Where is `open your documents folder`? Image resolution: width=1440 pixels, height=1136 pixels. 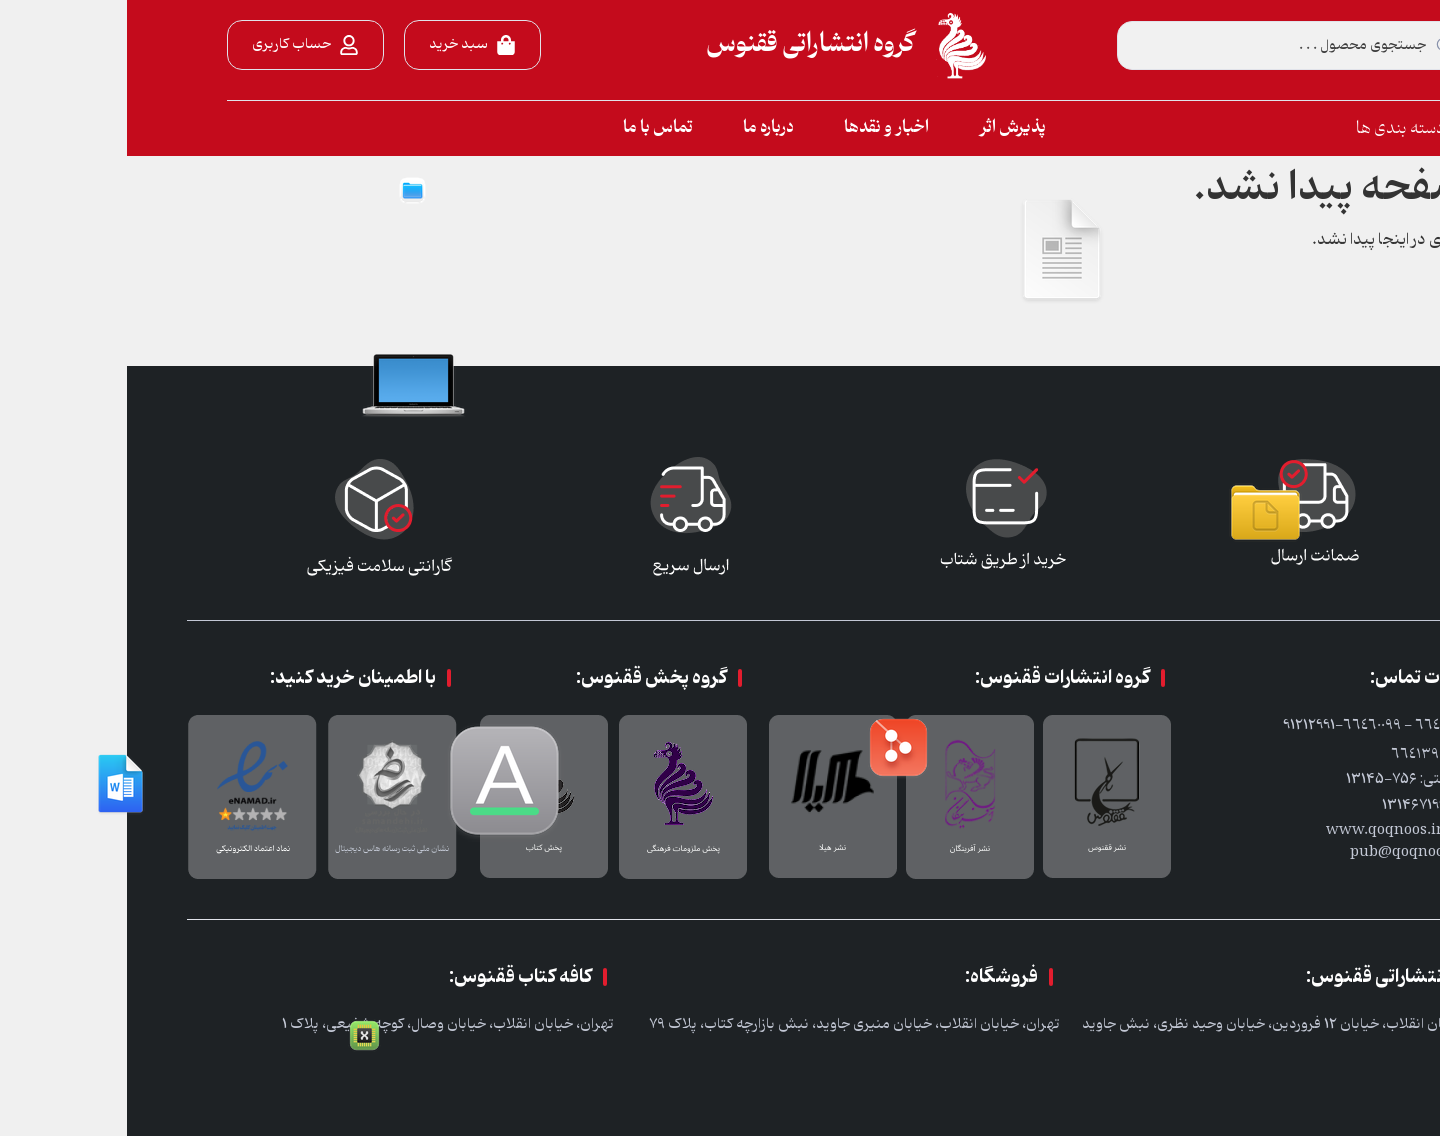 open your documents folder is located at coordinates (1265, 512).